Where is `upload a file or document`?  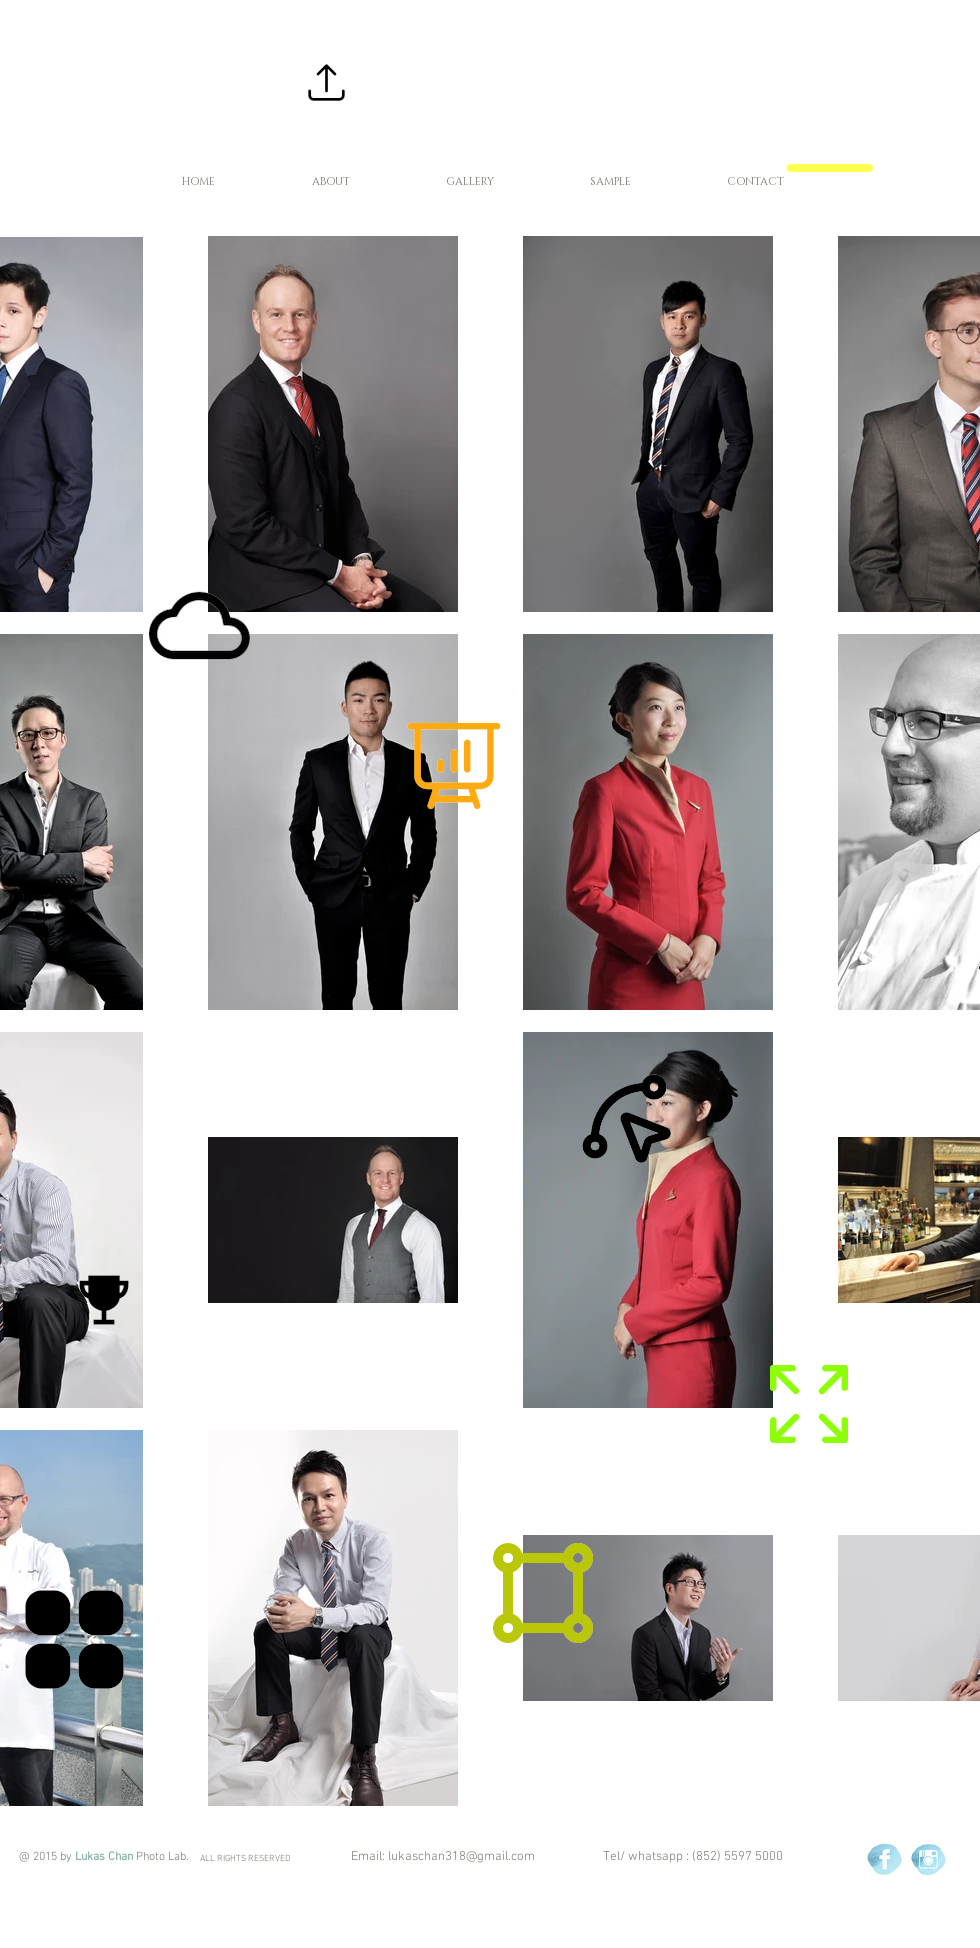 upload a file or document is located at coordinates (326, 82).